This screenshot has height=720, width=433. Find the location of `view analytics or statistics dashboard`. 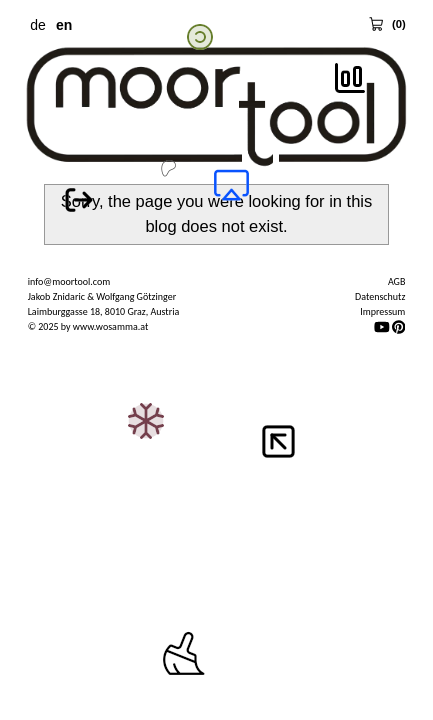

view analytics or statistics dashboard is located at coordinates (350, 78).